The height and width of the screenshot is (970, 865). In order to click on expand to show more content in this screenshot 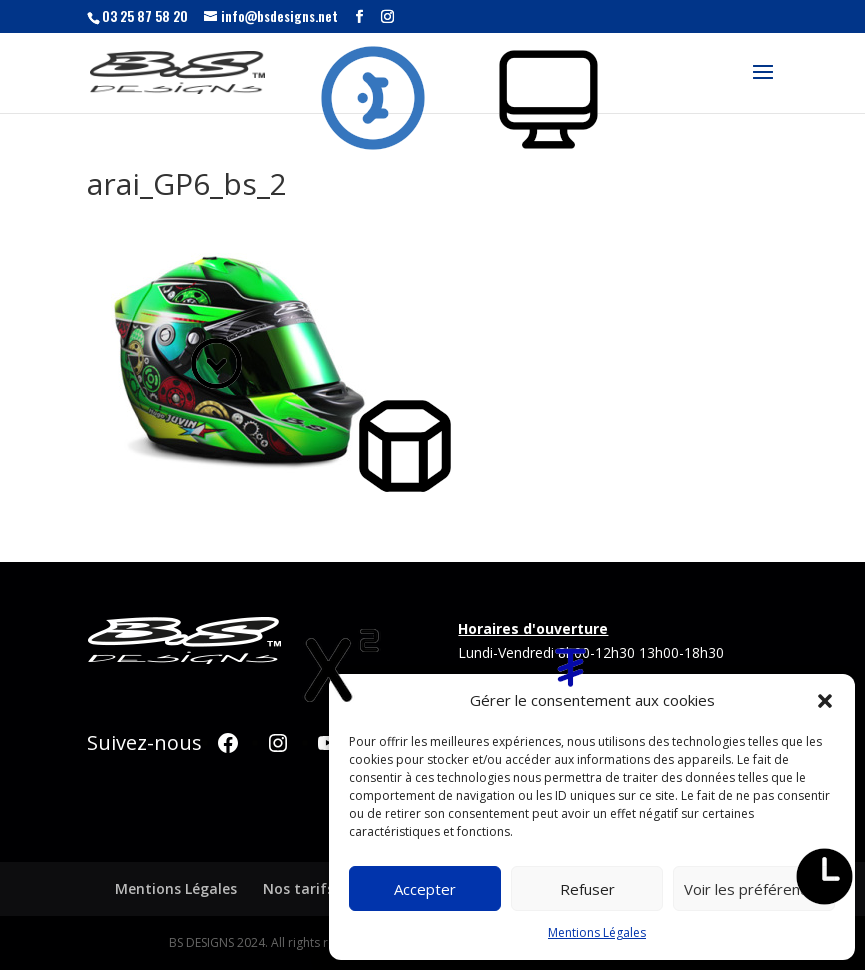, I will do `click(216, 363)`.